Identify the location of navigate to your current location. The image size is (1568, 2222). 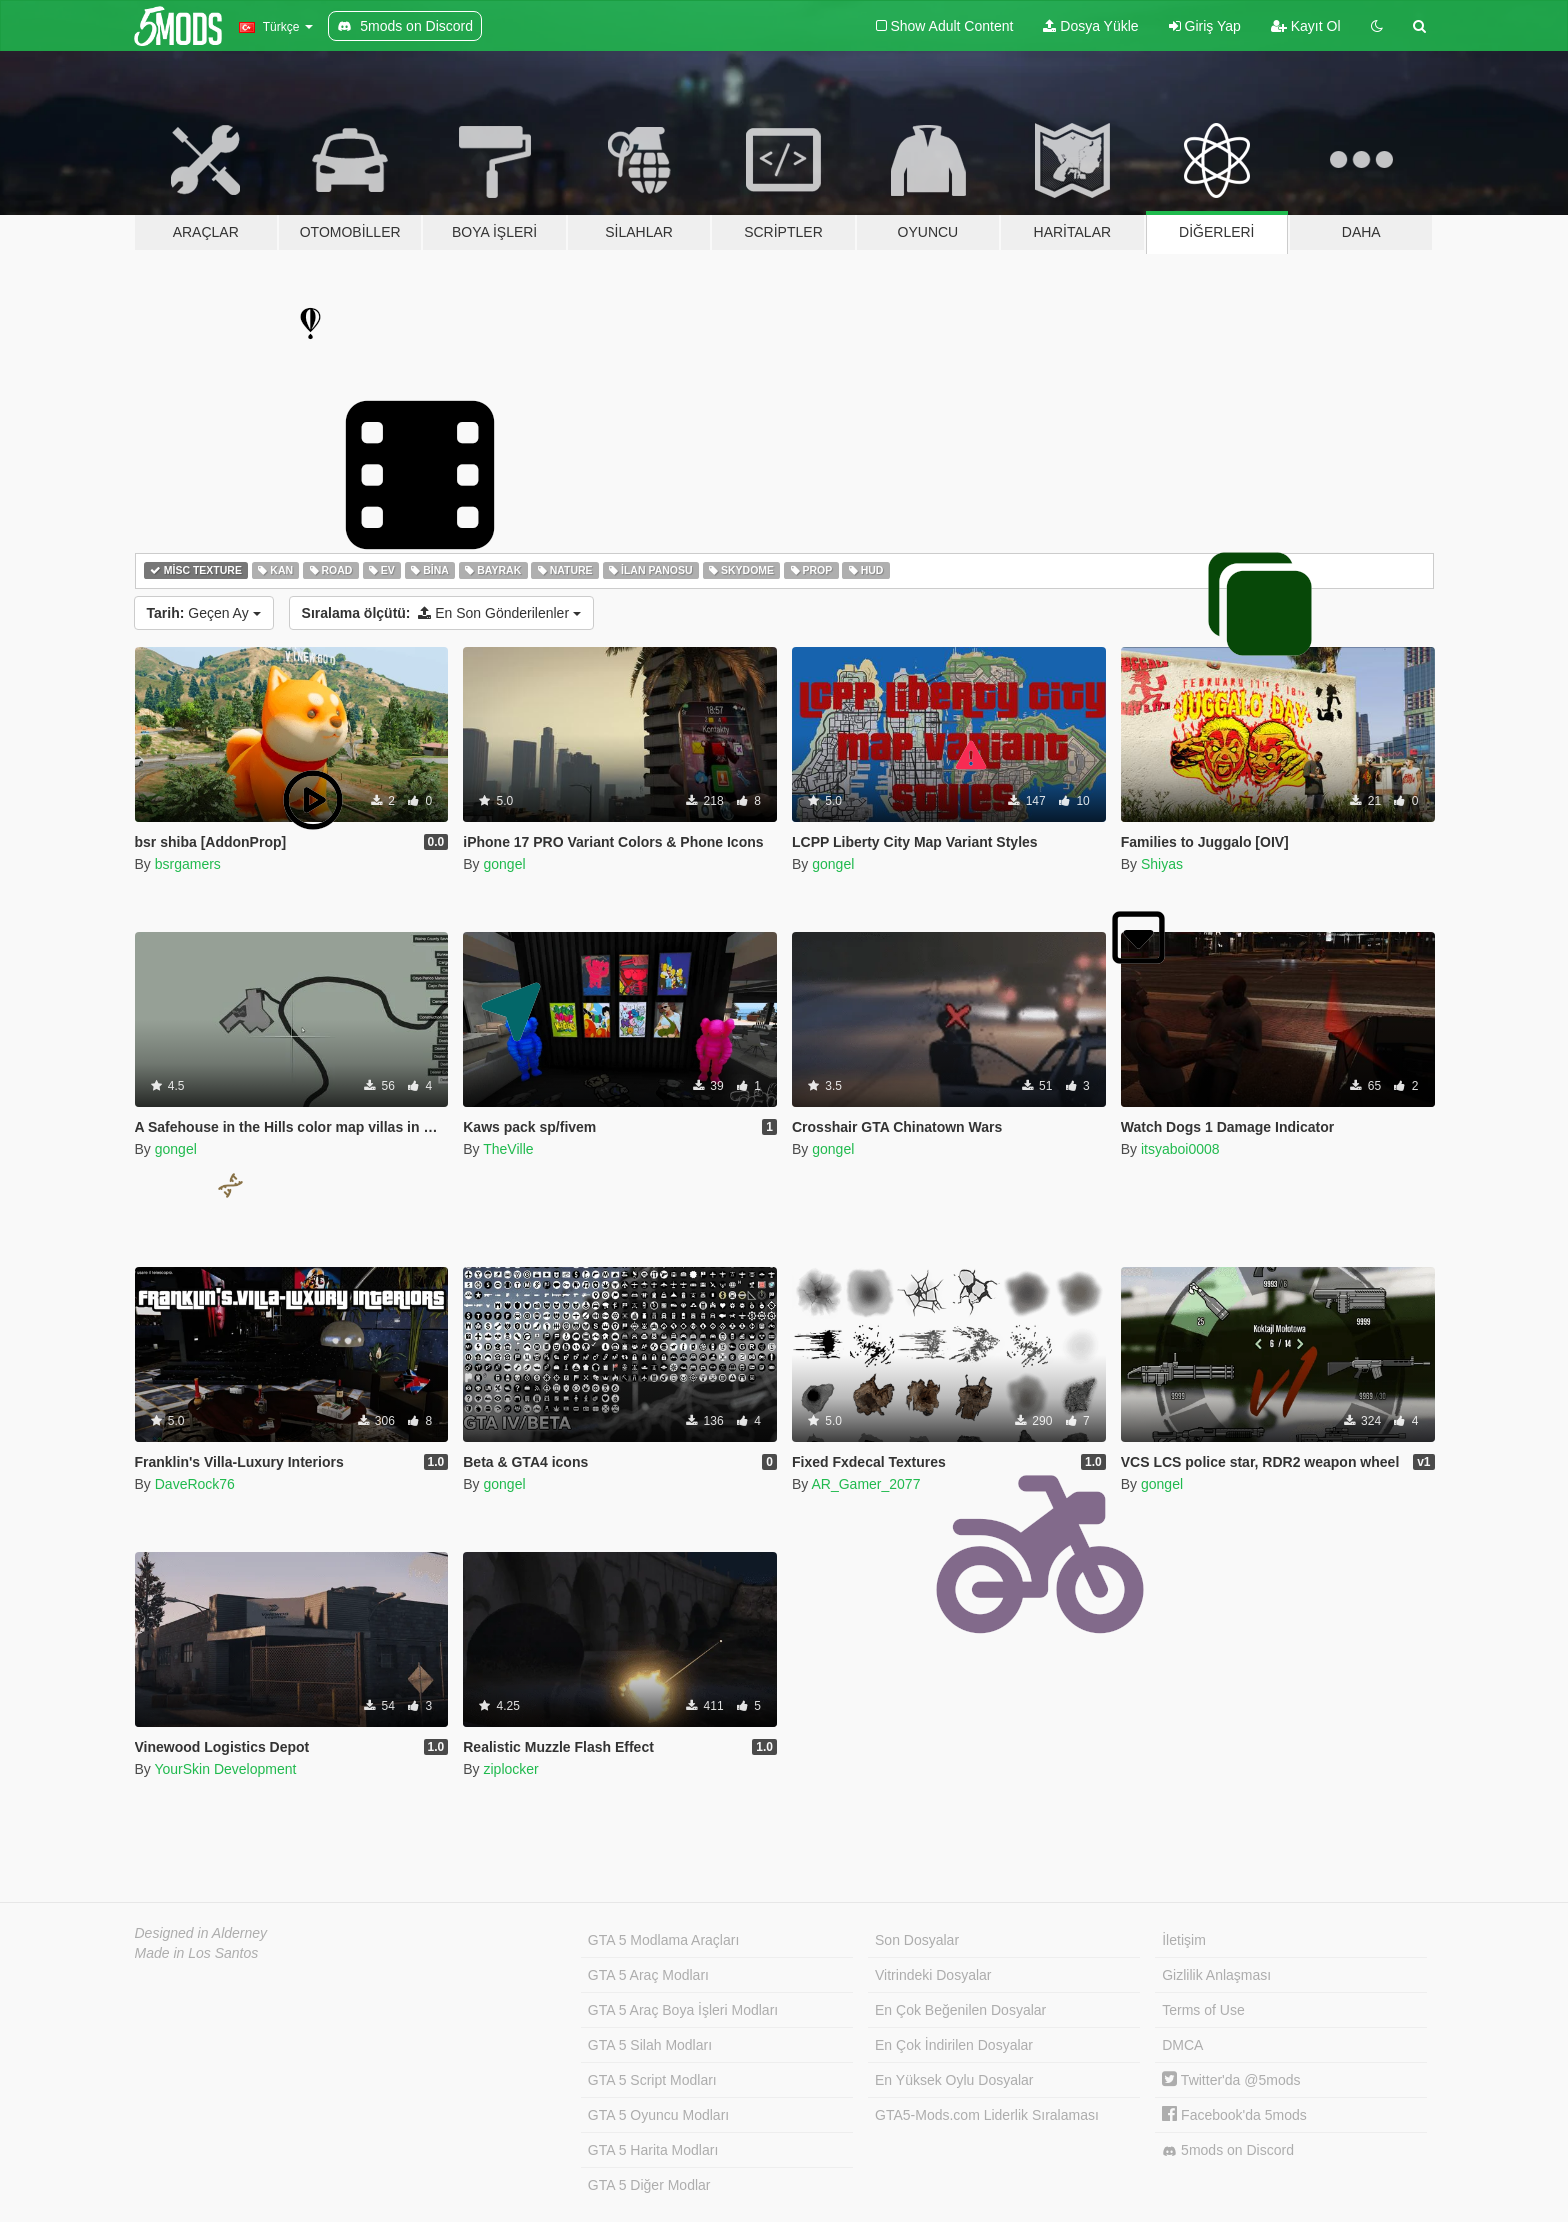
(513, 1010).